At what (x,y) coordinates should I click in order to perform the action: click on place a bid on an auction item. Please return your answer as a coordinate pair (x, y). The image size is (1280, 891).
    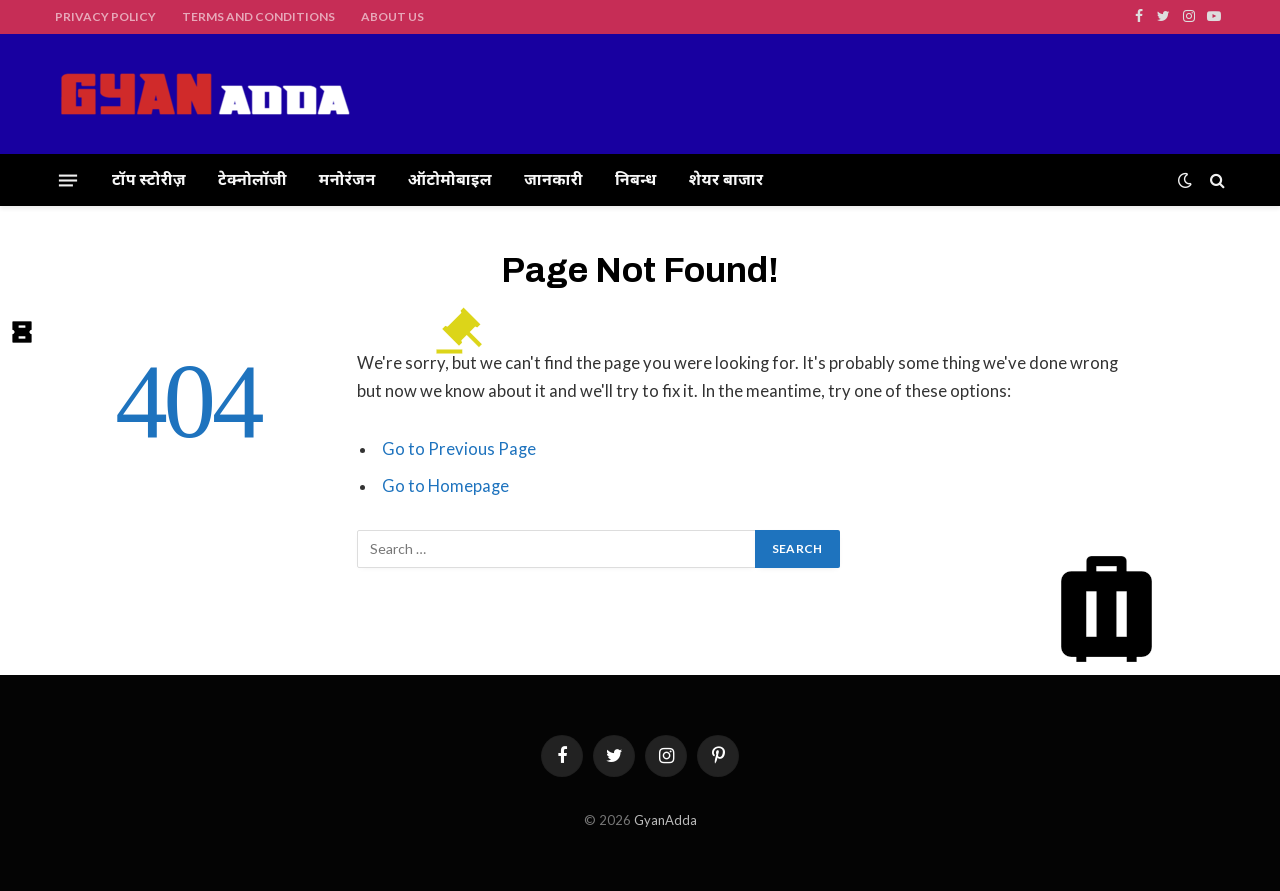
    Looking at the image, I should click on (458, 332).